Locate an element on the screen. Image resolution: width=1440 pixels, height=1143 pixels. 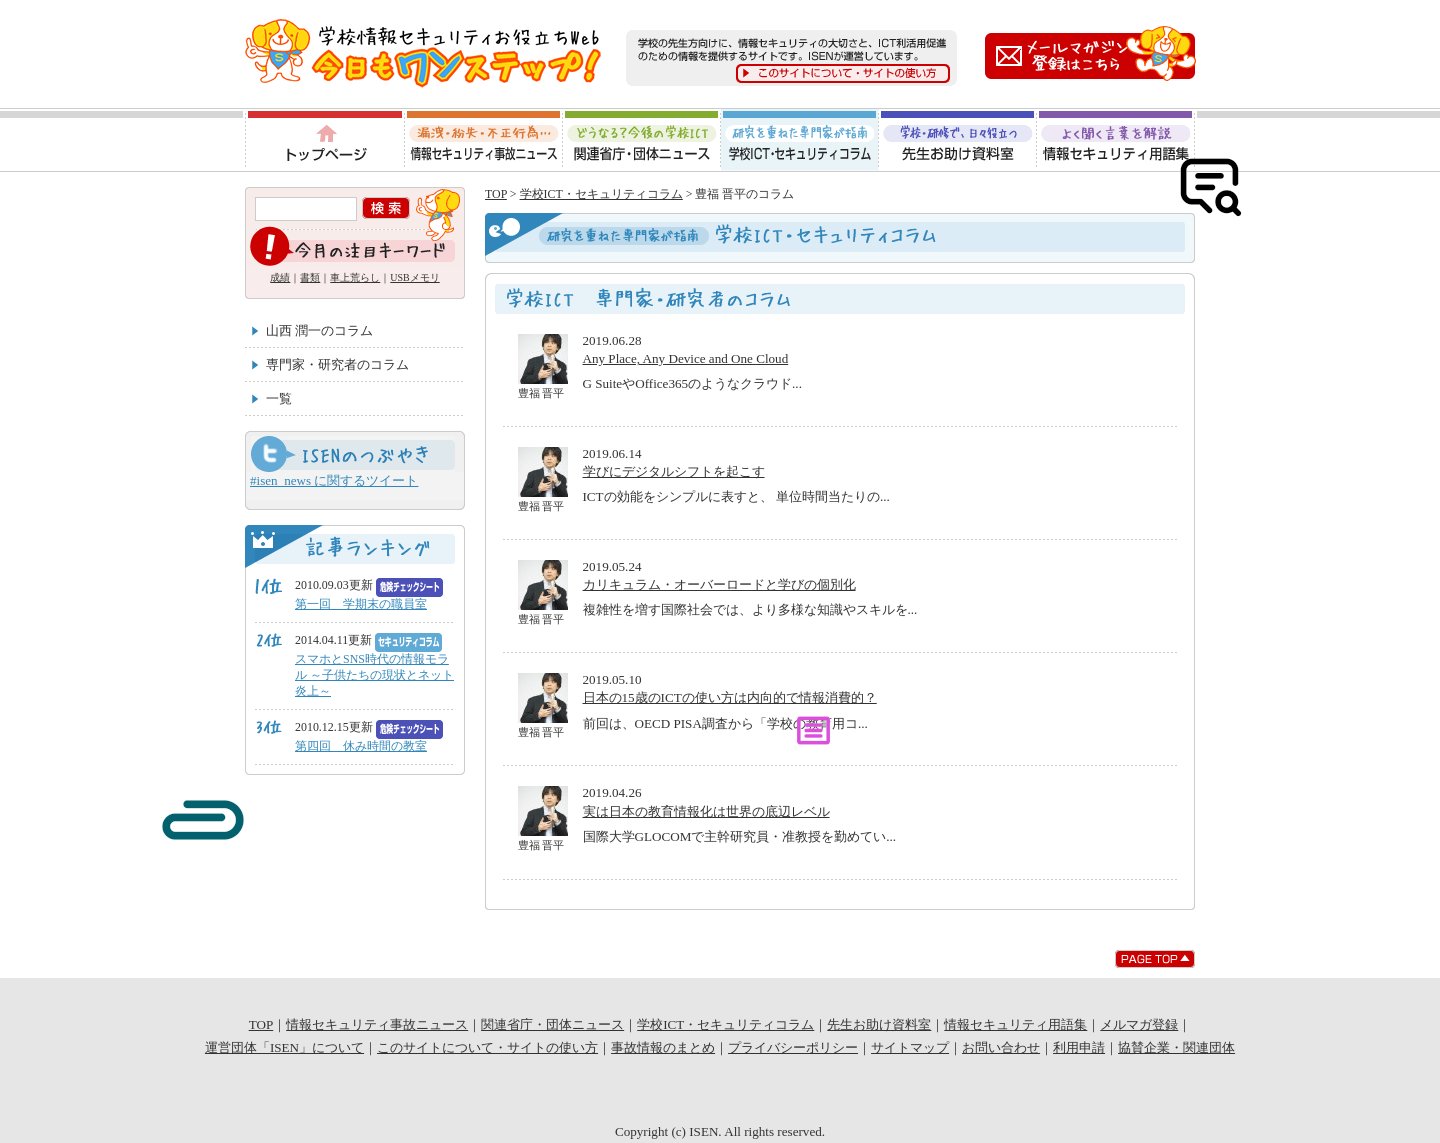
attach a file to your message is located at coordinates (203, 820).